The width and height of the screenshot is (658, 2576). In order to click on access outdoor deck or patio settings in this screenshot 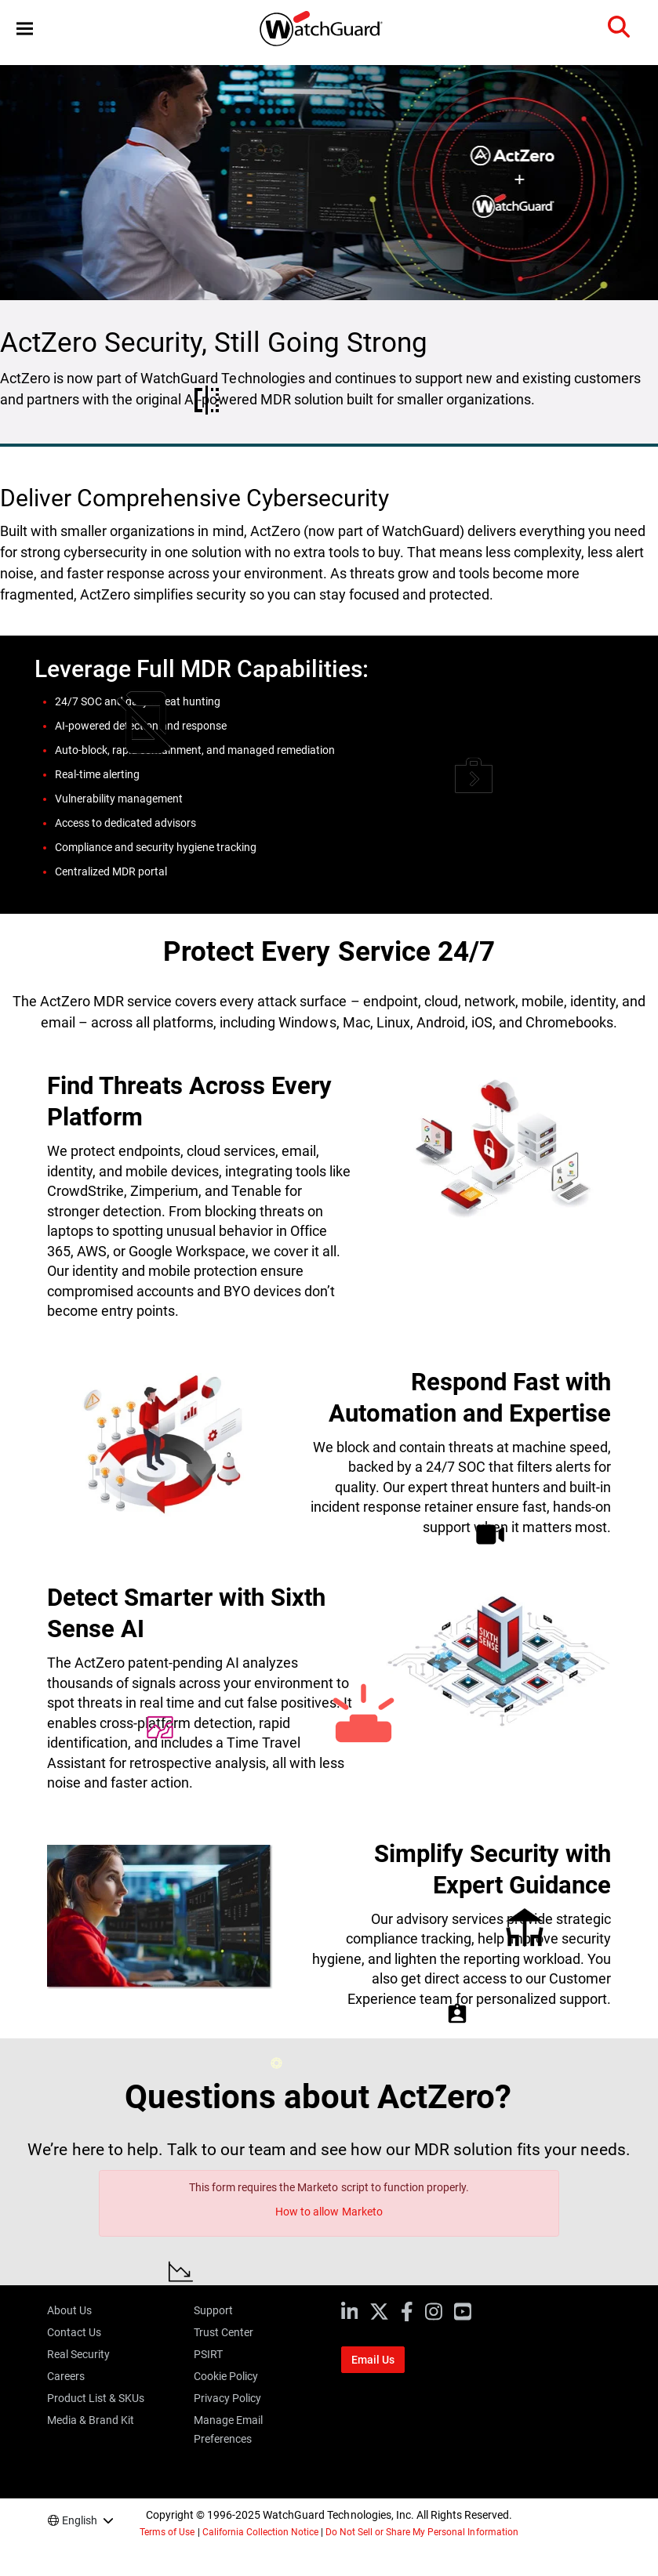, I will do `click(525, 1927)`.